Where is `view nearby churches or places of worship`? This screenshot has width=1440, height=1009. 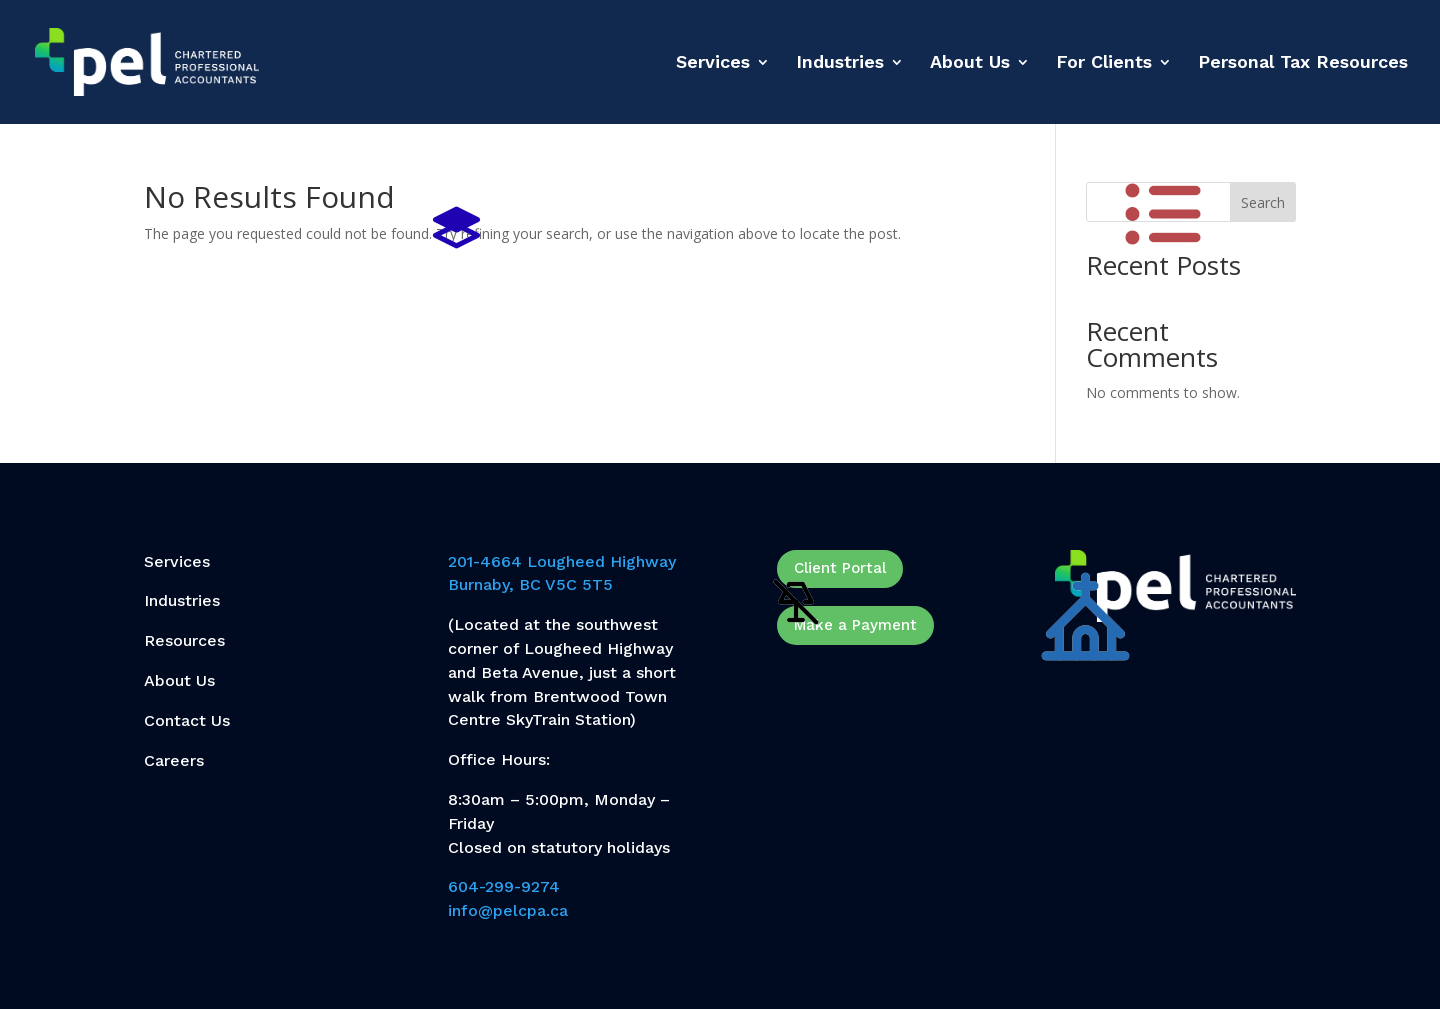 view nearby churches or places of worship is located at coordinates (1085, 616).